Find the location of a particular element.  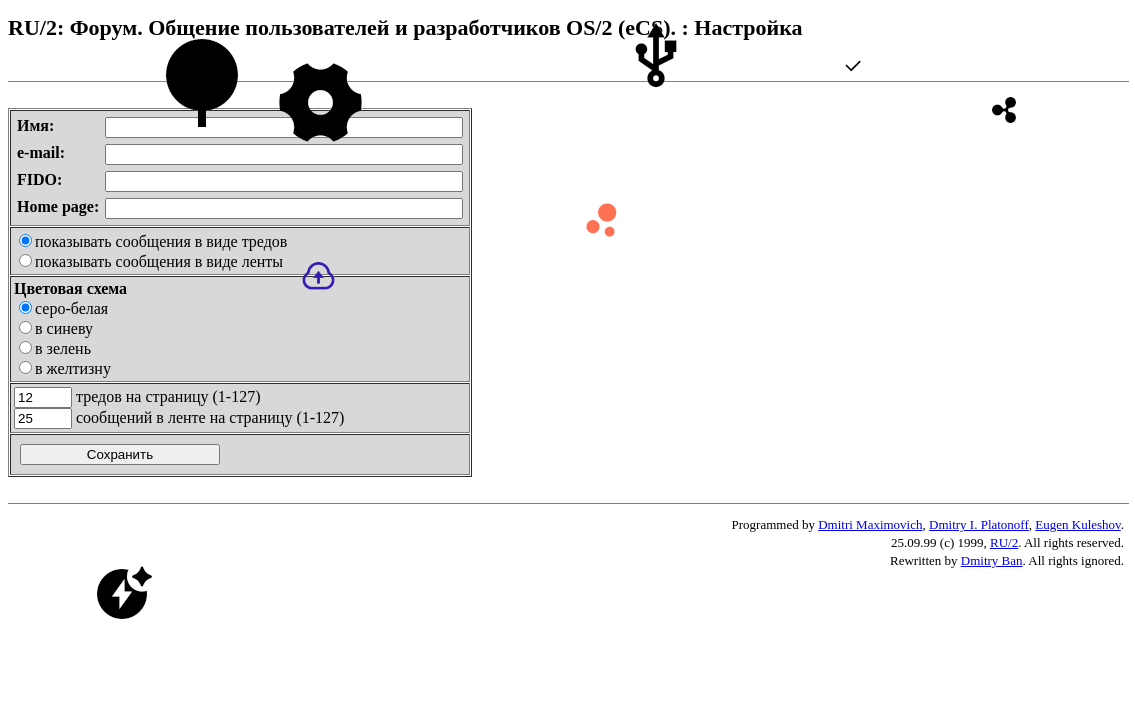

AI-powered DVD or media processing is located at coordinates (122, 594).